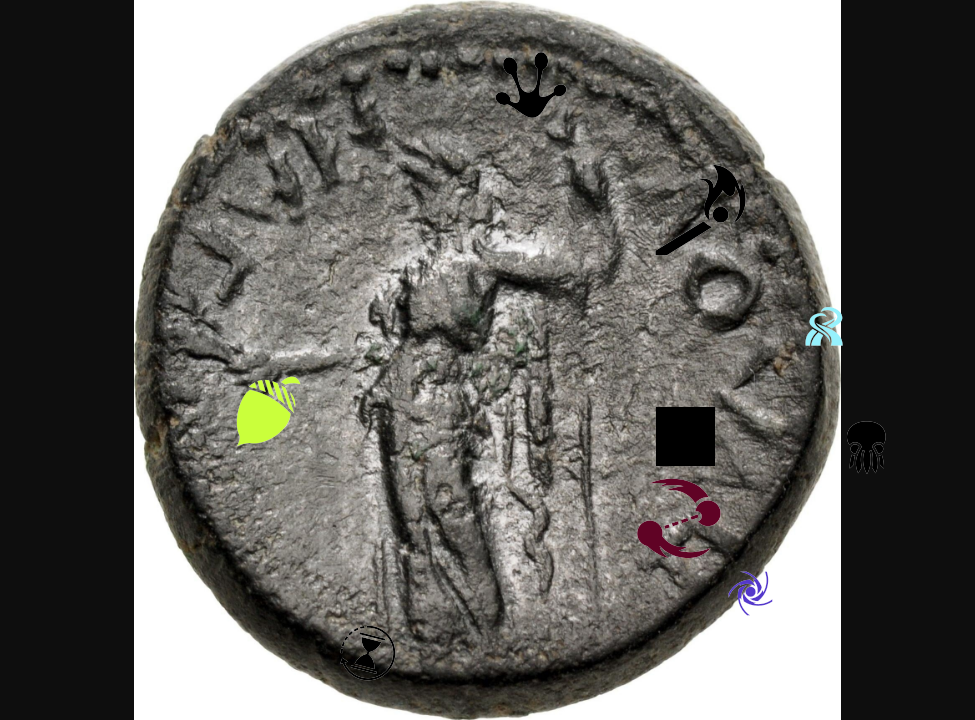 The width and height of the screenshot is (975, 720). I want to click on amphibian or frog-related game element, so click(531, 85).